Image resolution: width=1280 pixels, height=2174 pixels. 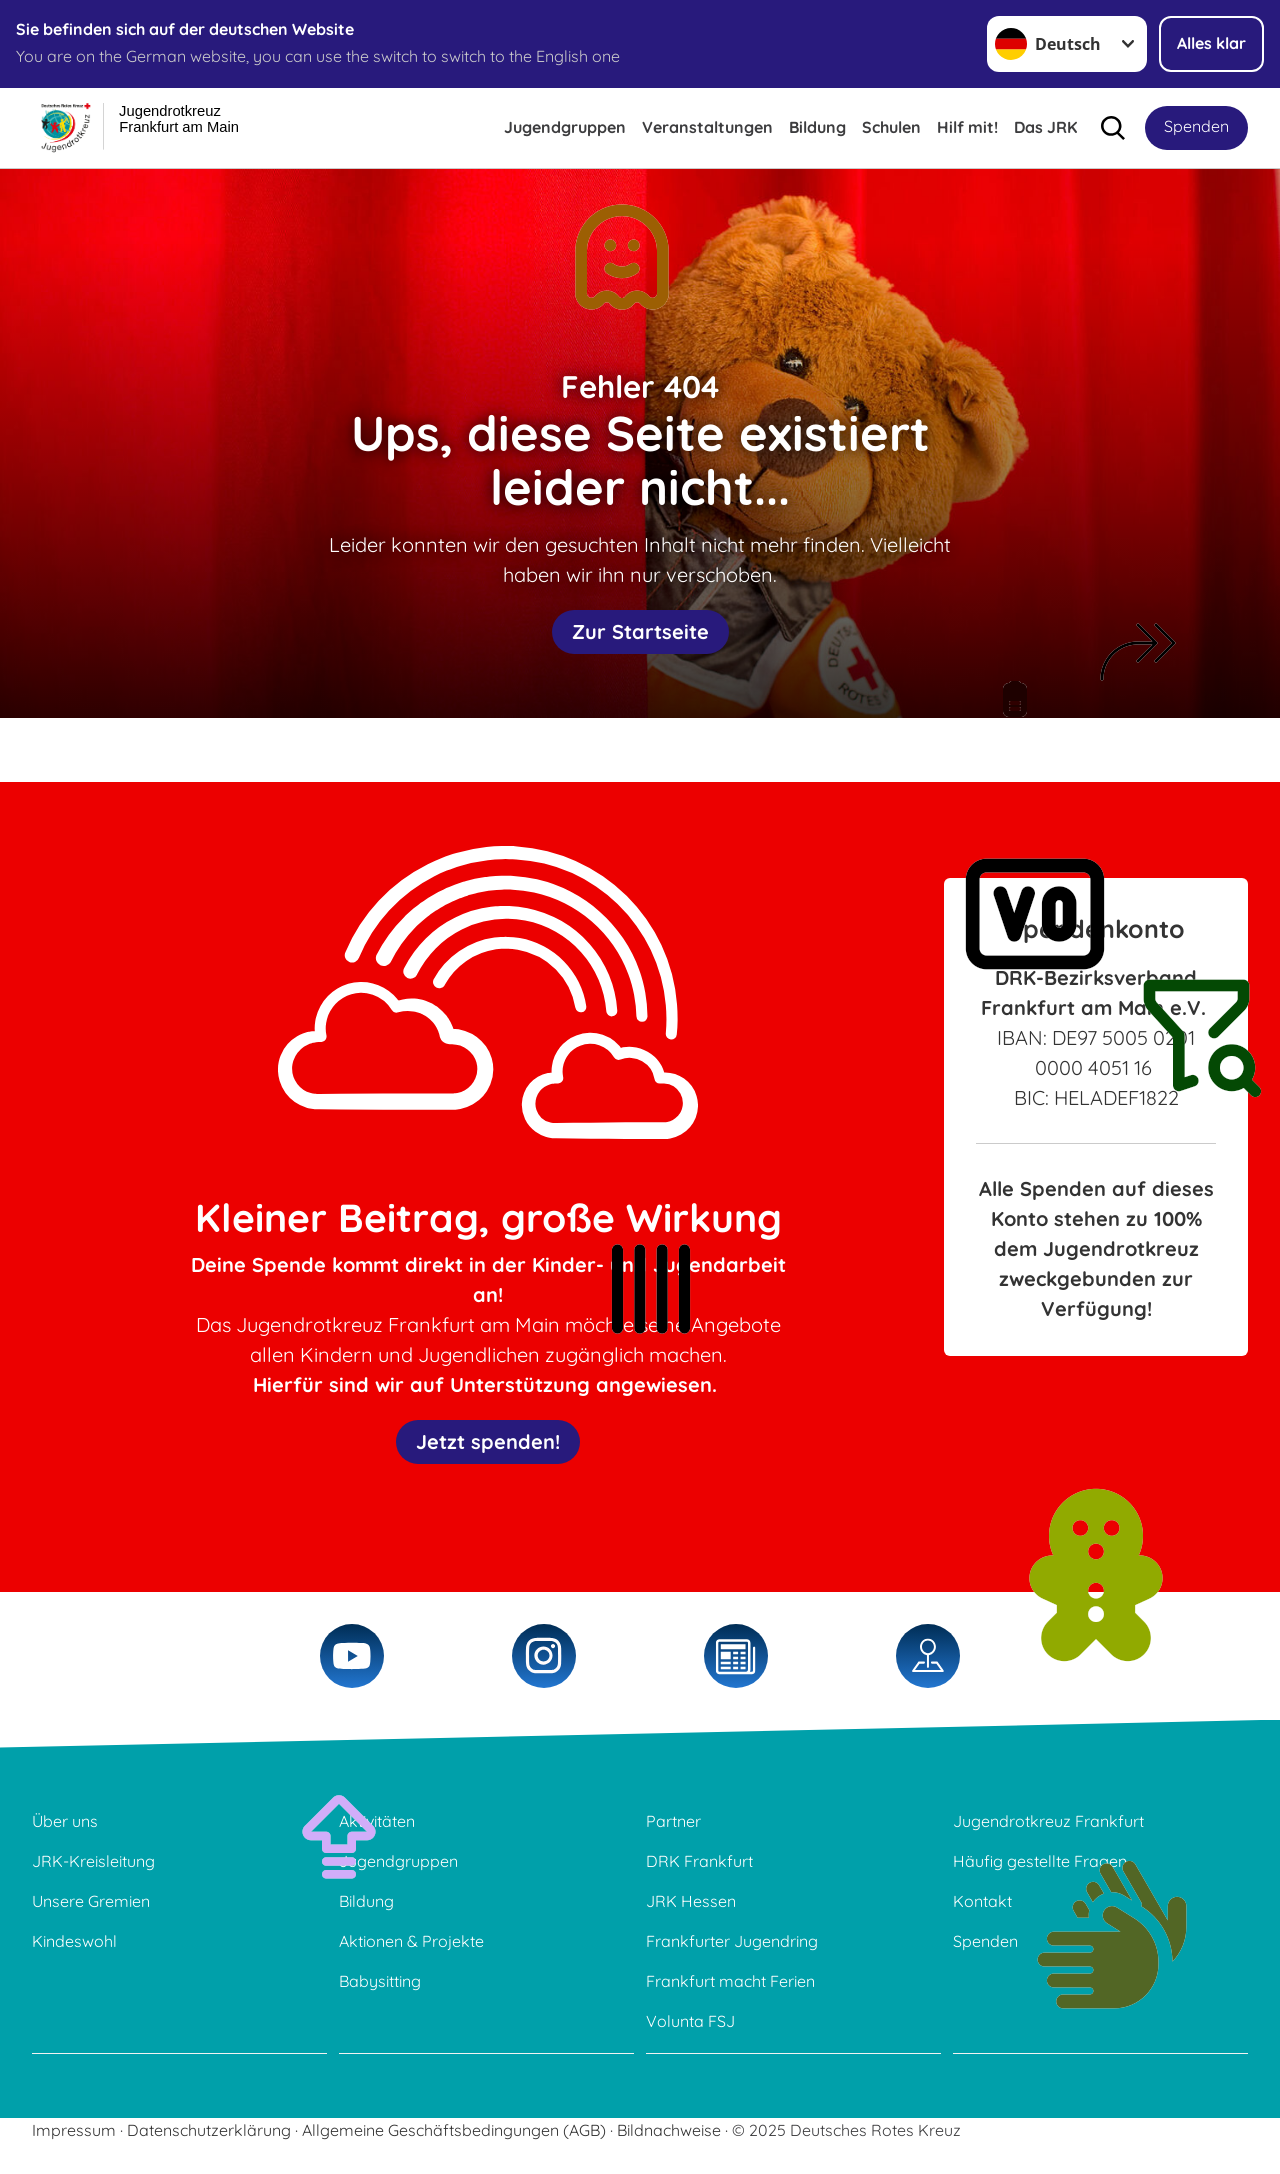 What do you see at coordinates (1035, 914) in the screenshot?
I see `toggle voiceover or voice output settings` at bounding box center [1035, 914].